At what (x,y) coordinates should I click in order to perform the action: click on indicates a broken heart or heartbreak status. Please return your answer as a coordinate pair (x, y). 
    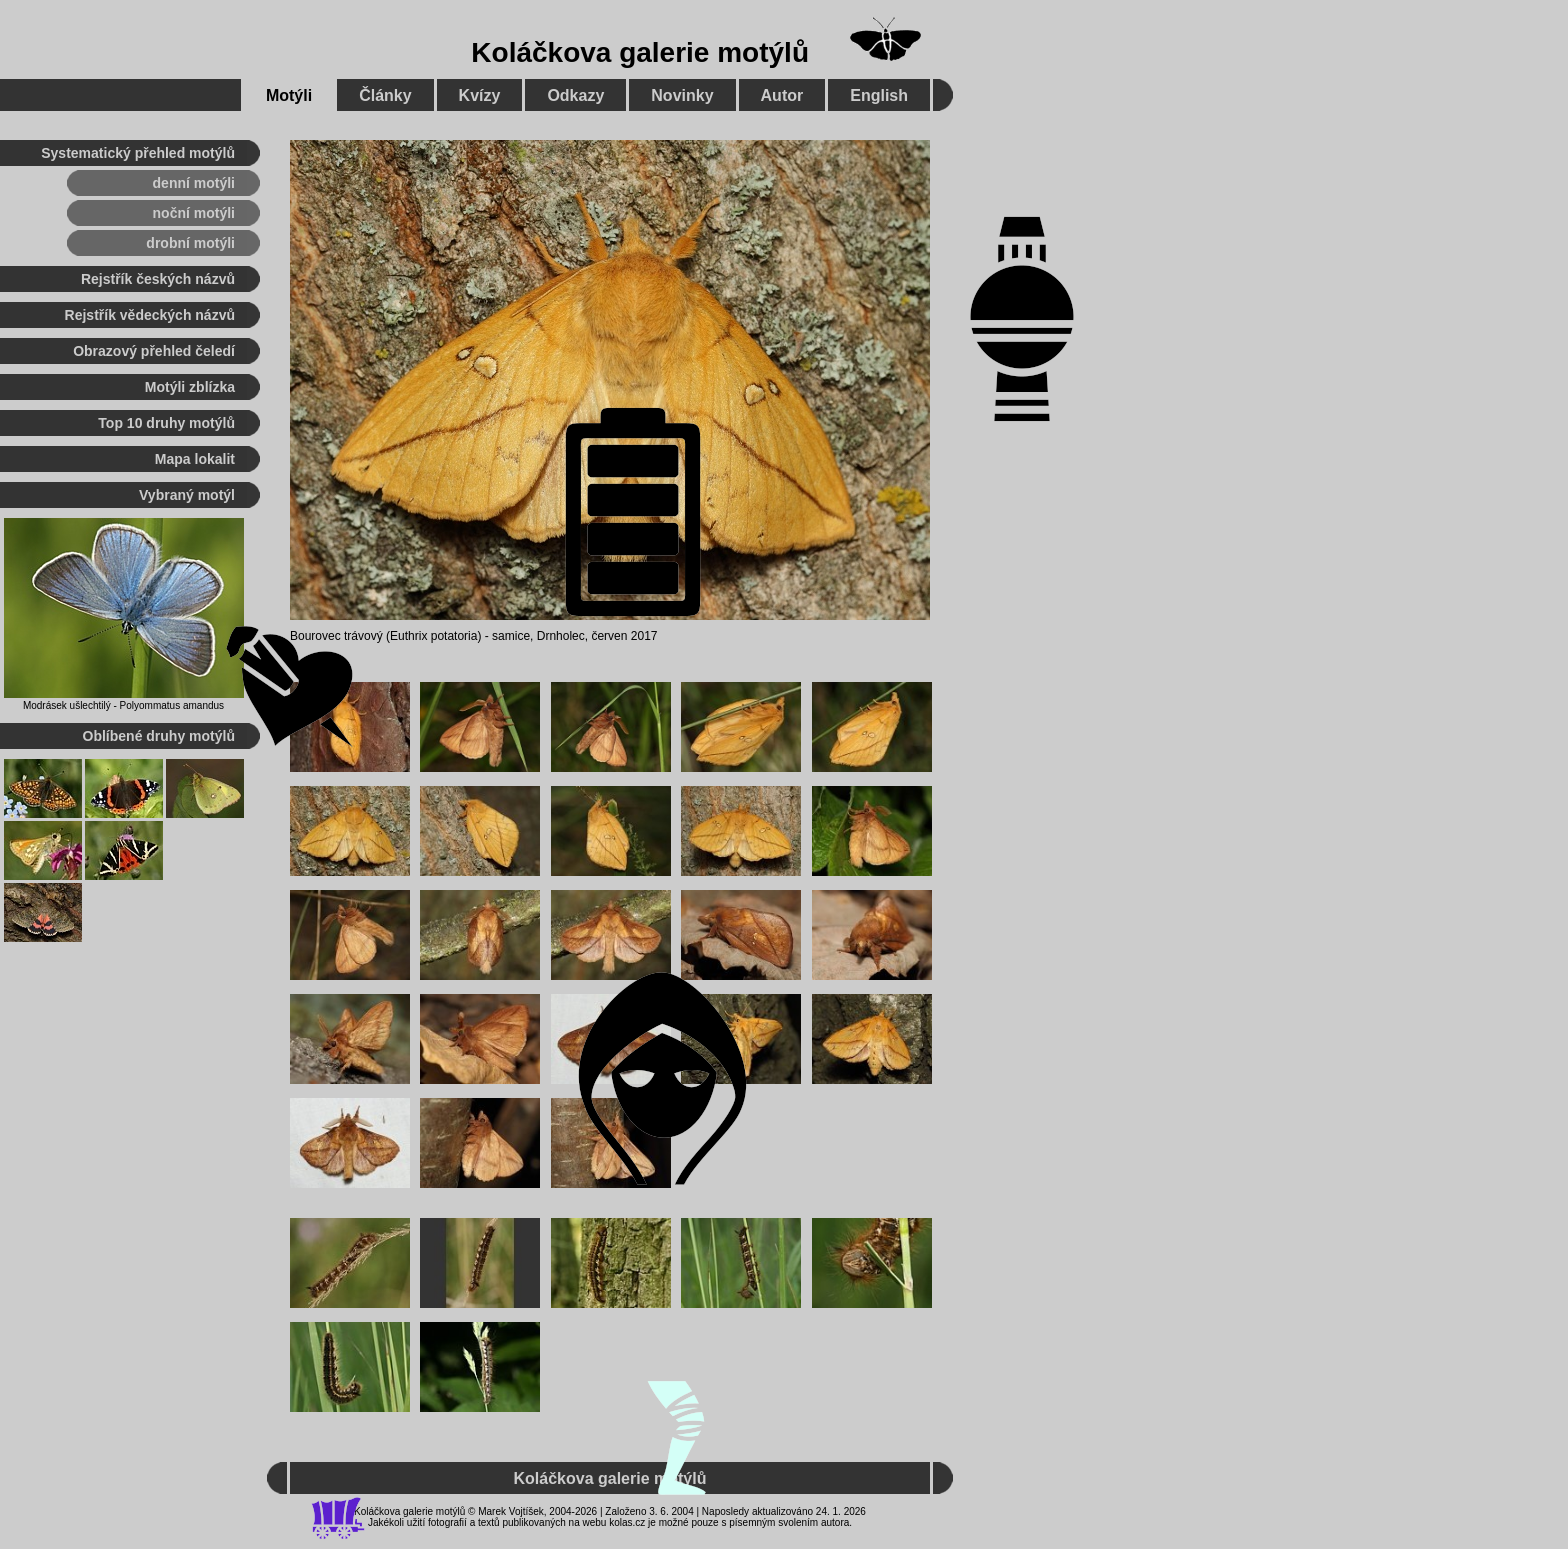
    Looking at the image, I should click on (290, 685).